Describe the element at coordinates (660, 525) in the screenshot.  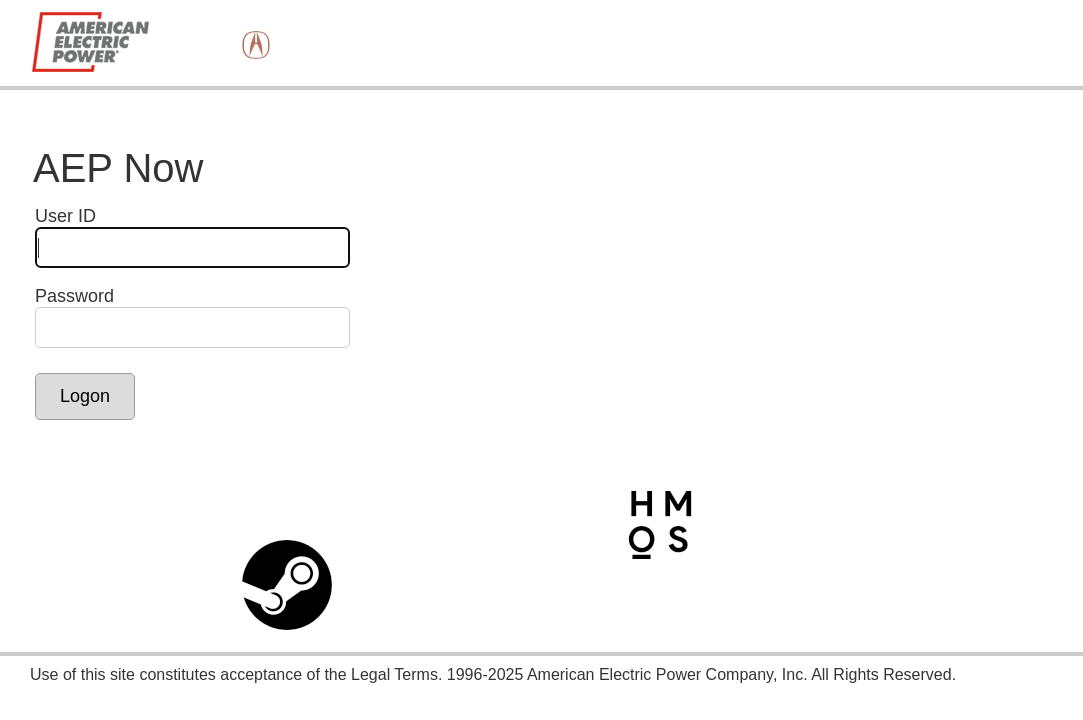
I see `harmonyos operating system logo` at that location.